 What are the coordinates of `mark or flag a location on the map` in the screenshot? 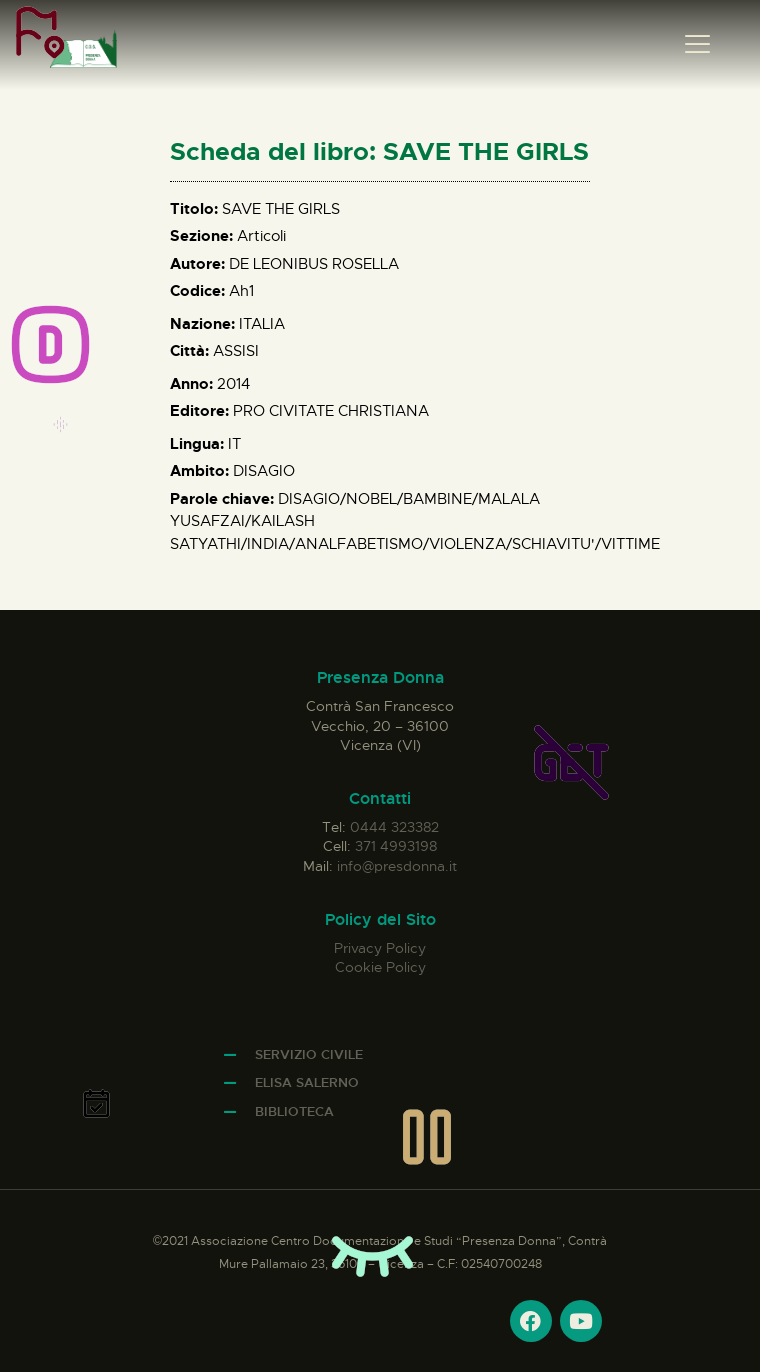 It's located at (36, 30).